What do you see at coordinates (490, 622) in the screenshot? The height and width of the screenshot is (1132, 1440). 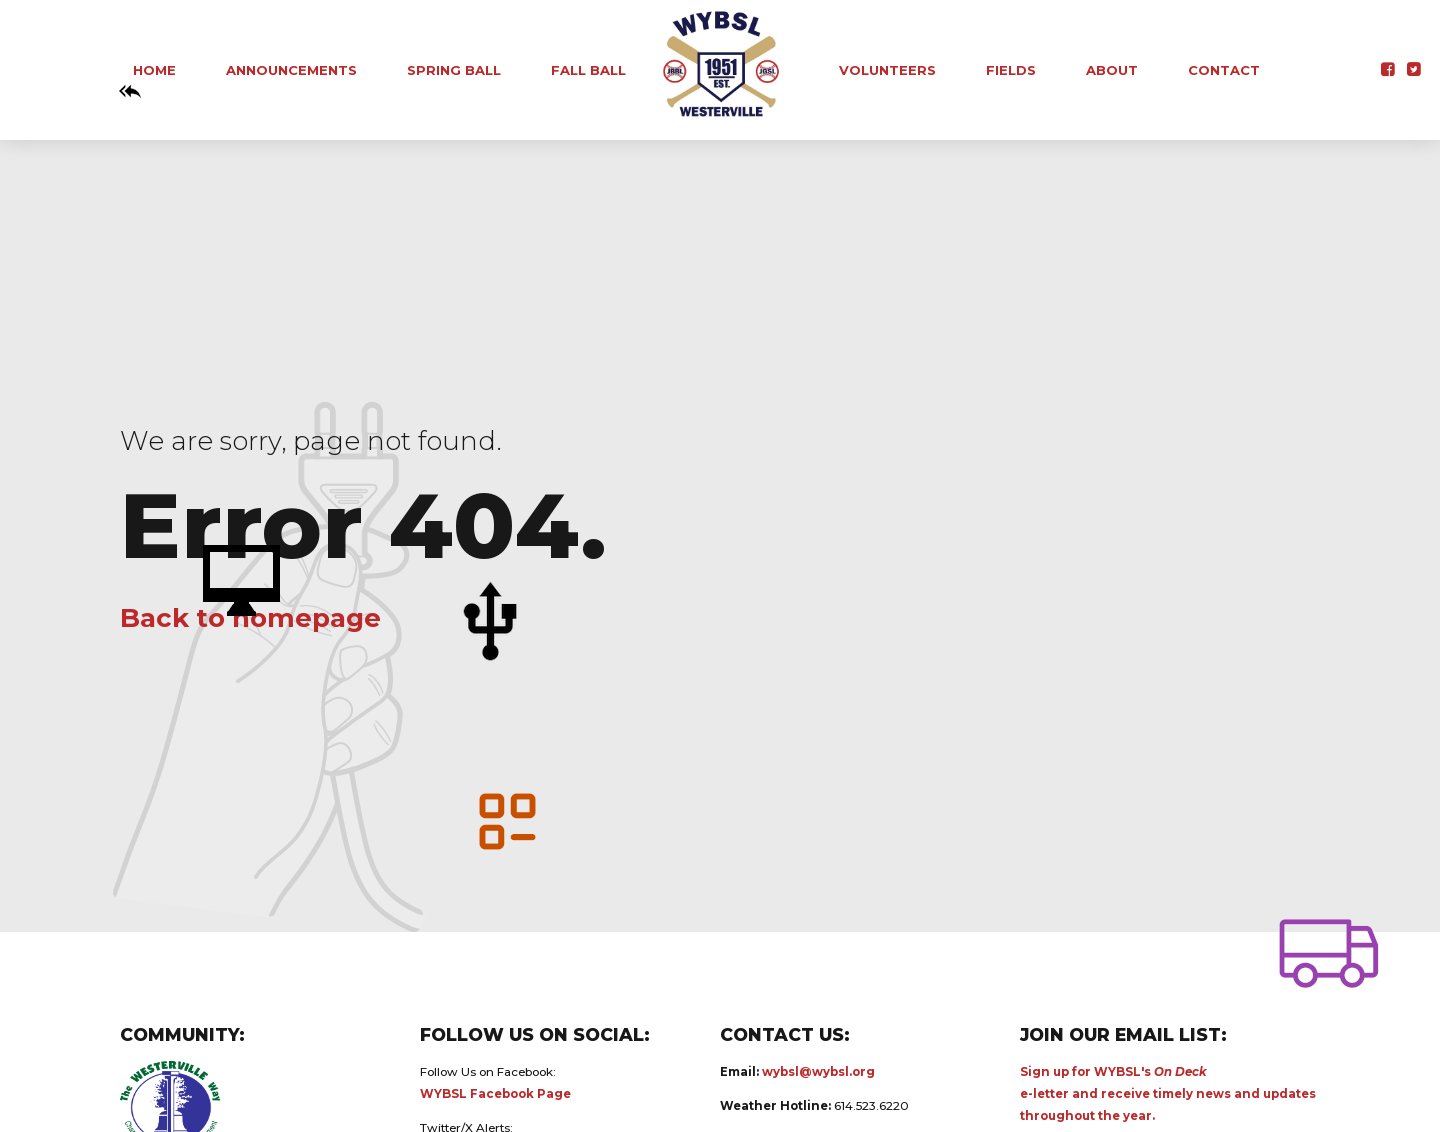 I see `connect a USB device` at bounding box center [490, 622].